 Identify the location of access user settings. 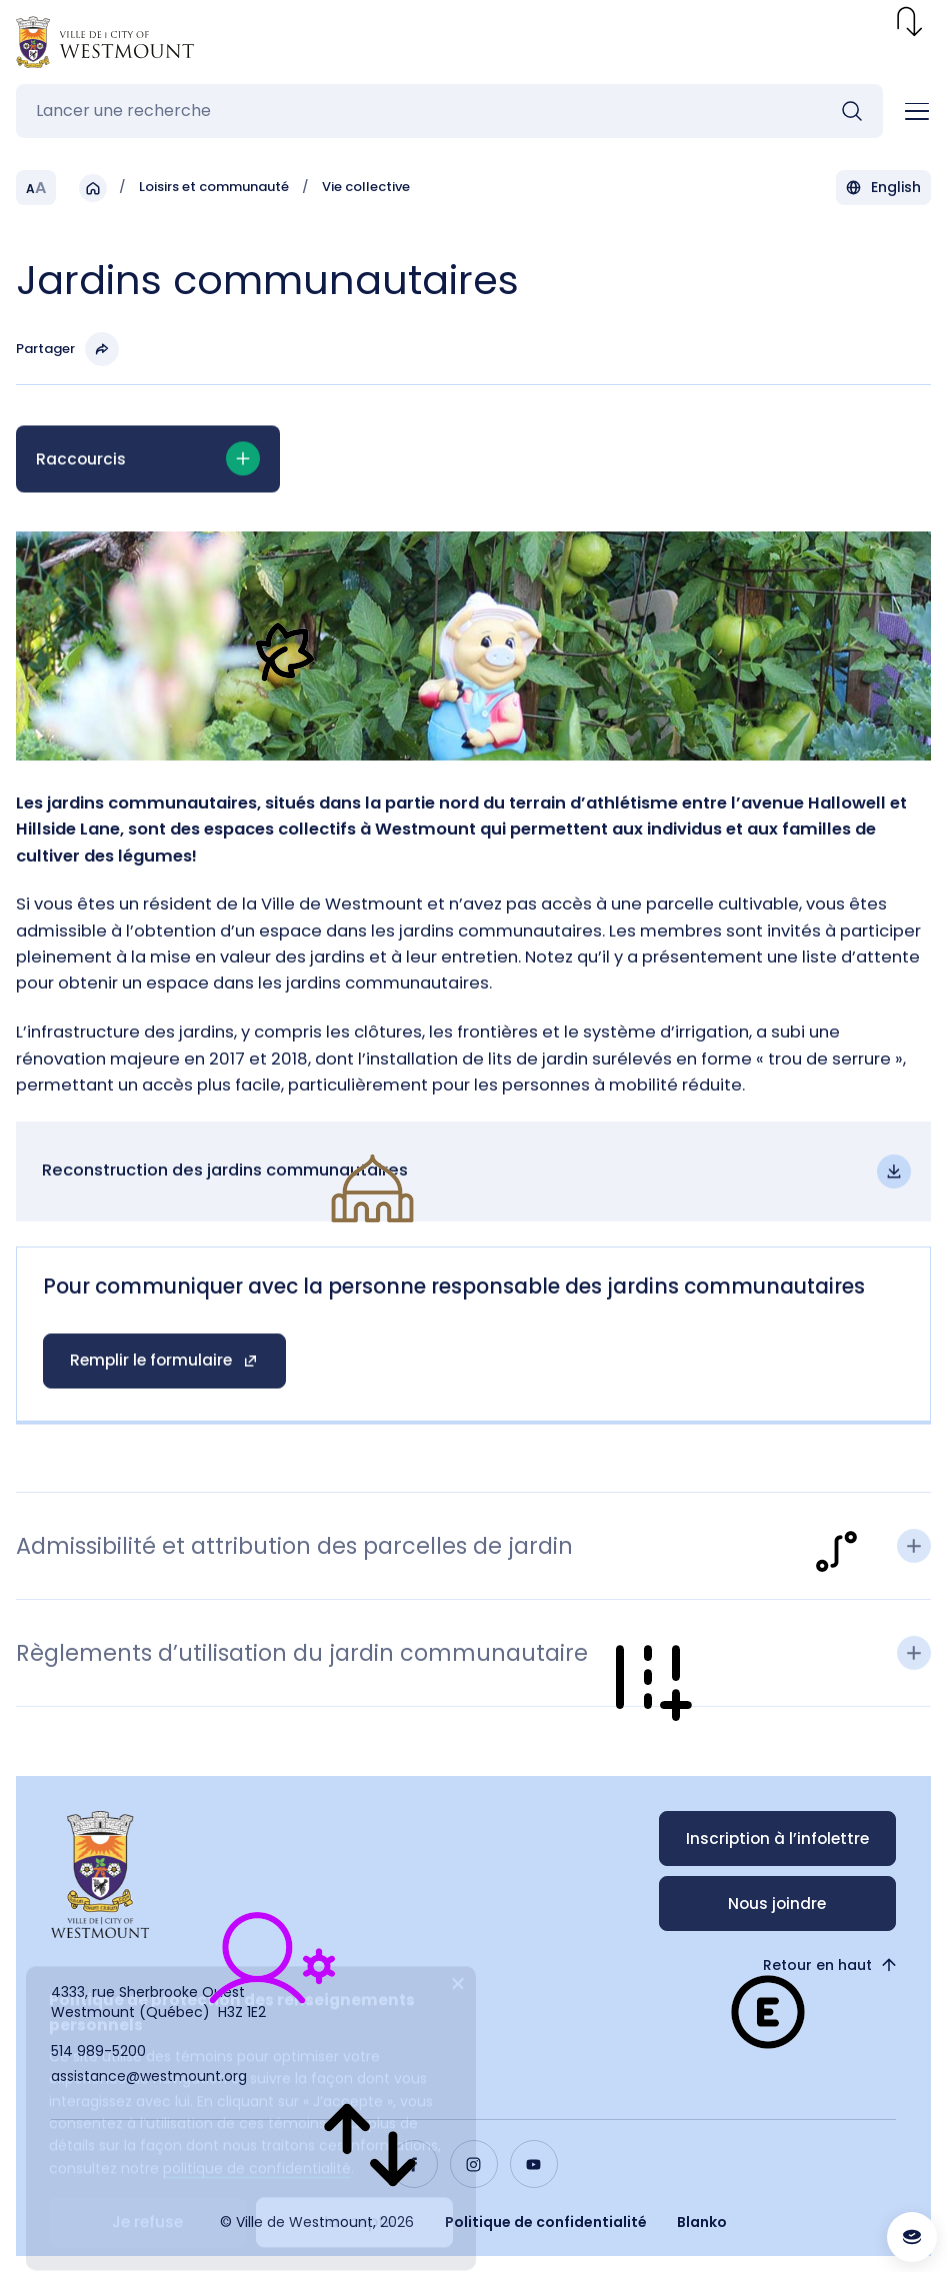
(268, 1962).